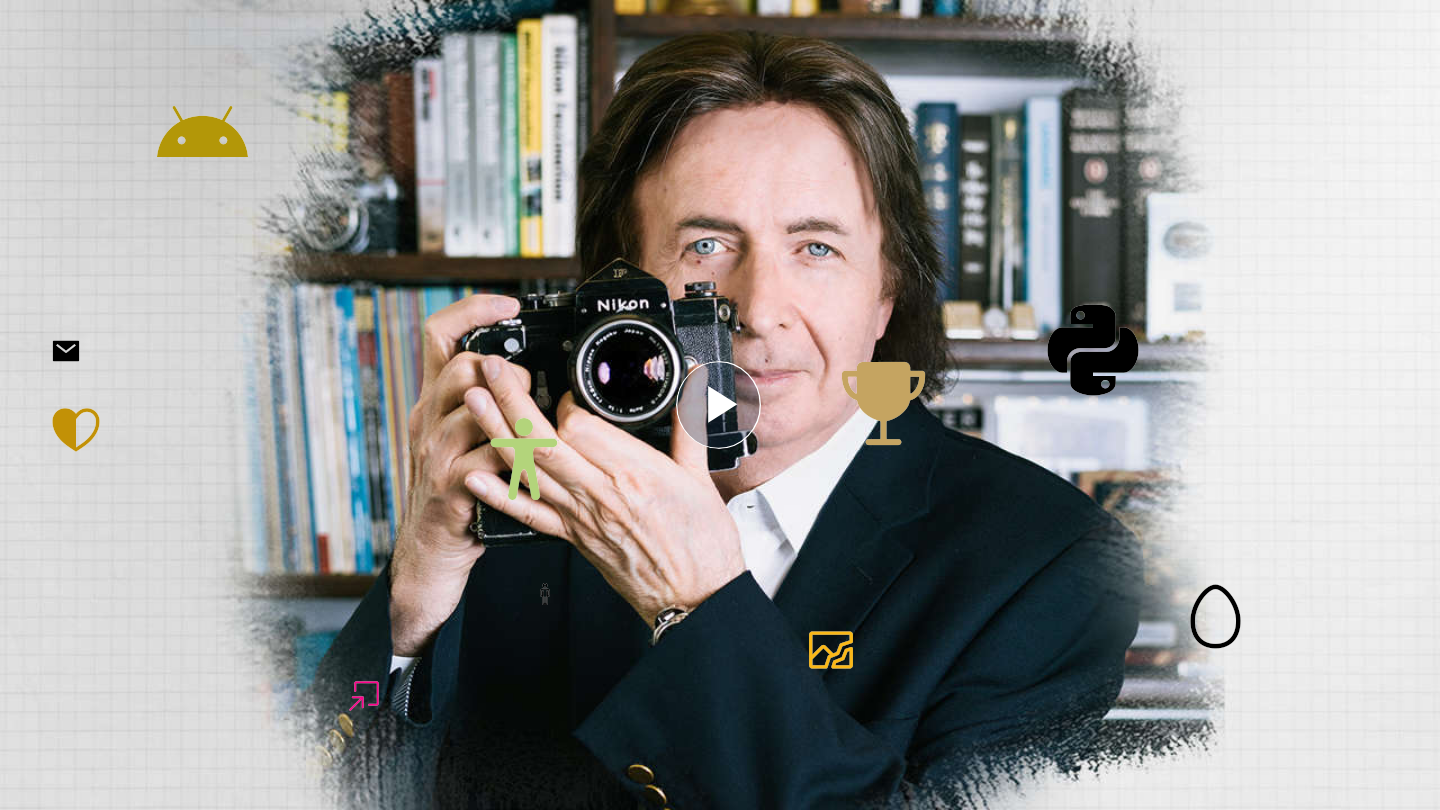 This screenshot has height=810, width=1440. I want to click on indicates python programming language support, so click(1093, 350).